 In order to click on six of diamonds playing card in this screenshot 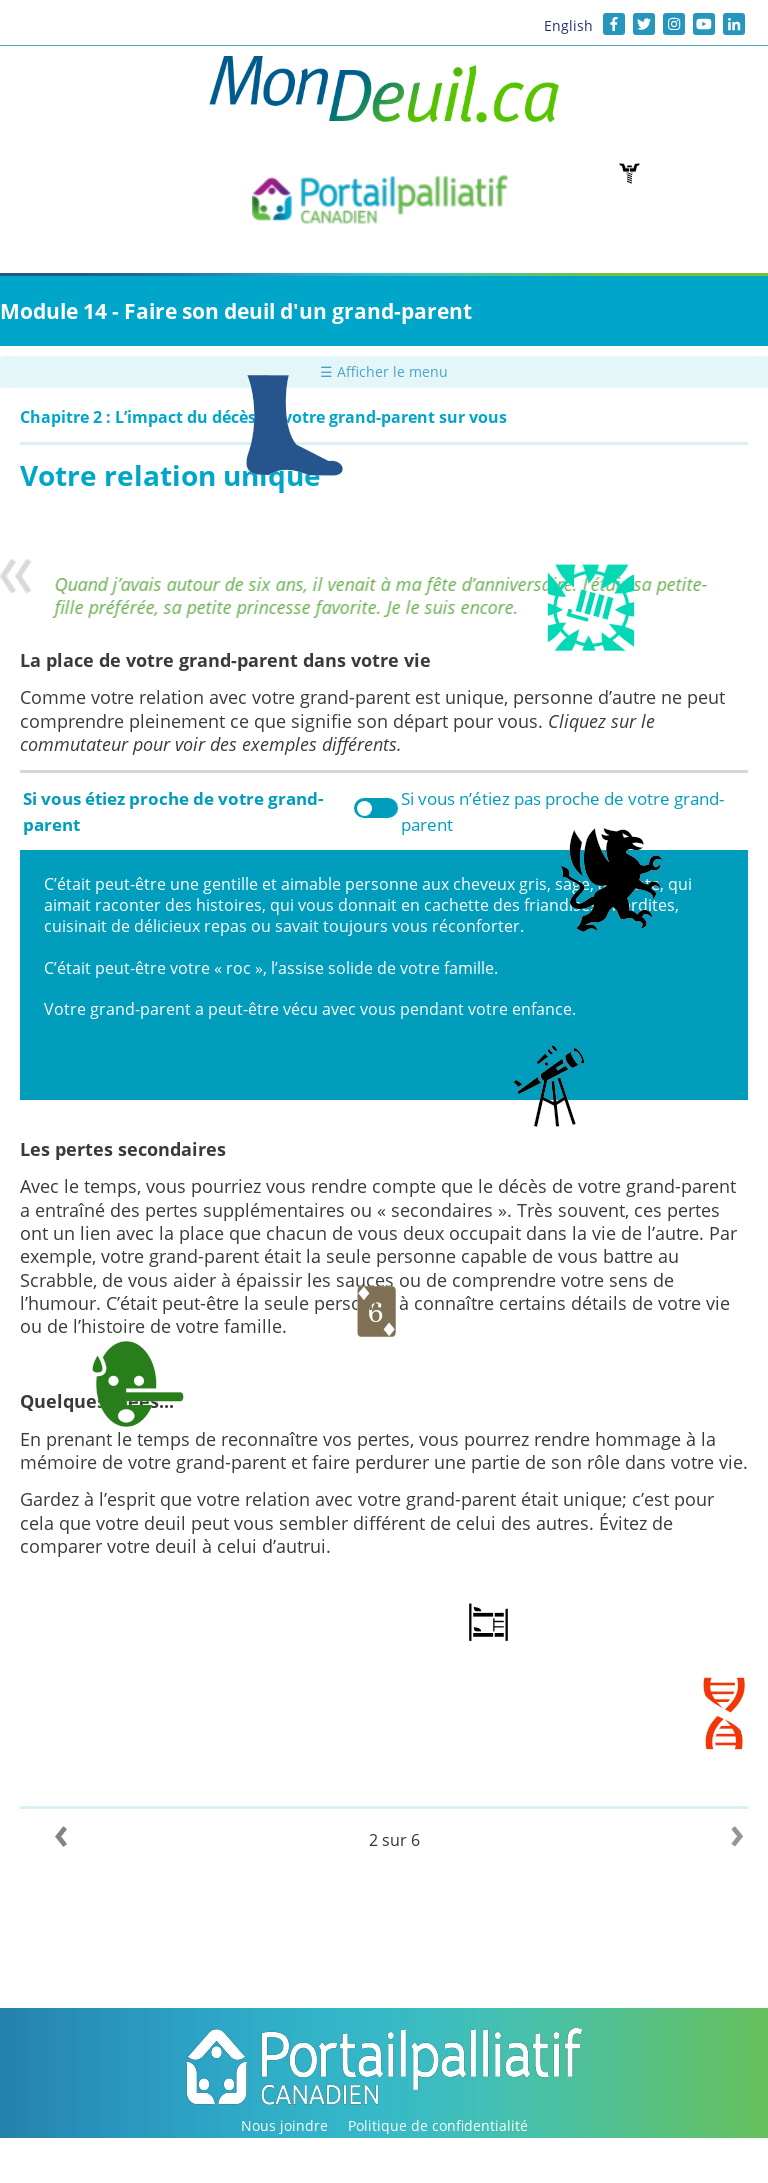, I will do `click(376, 1311)`.